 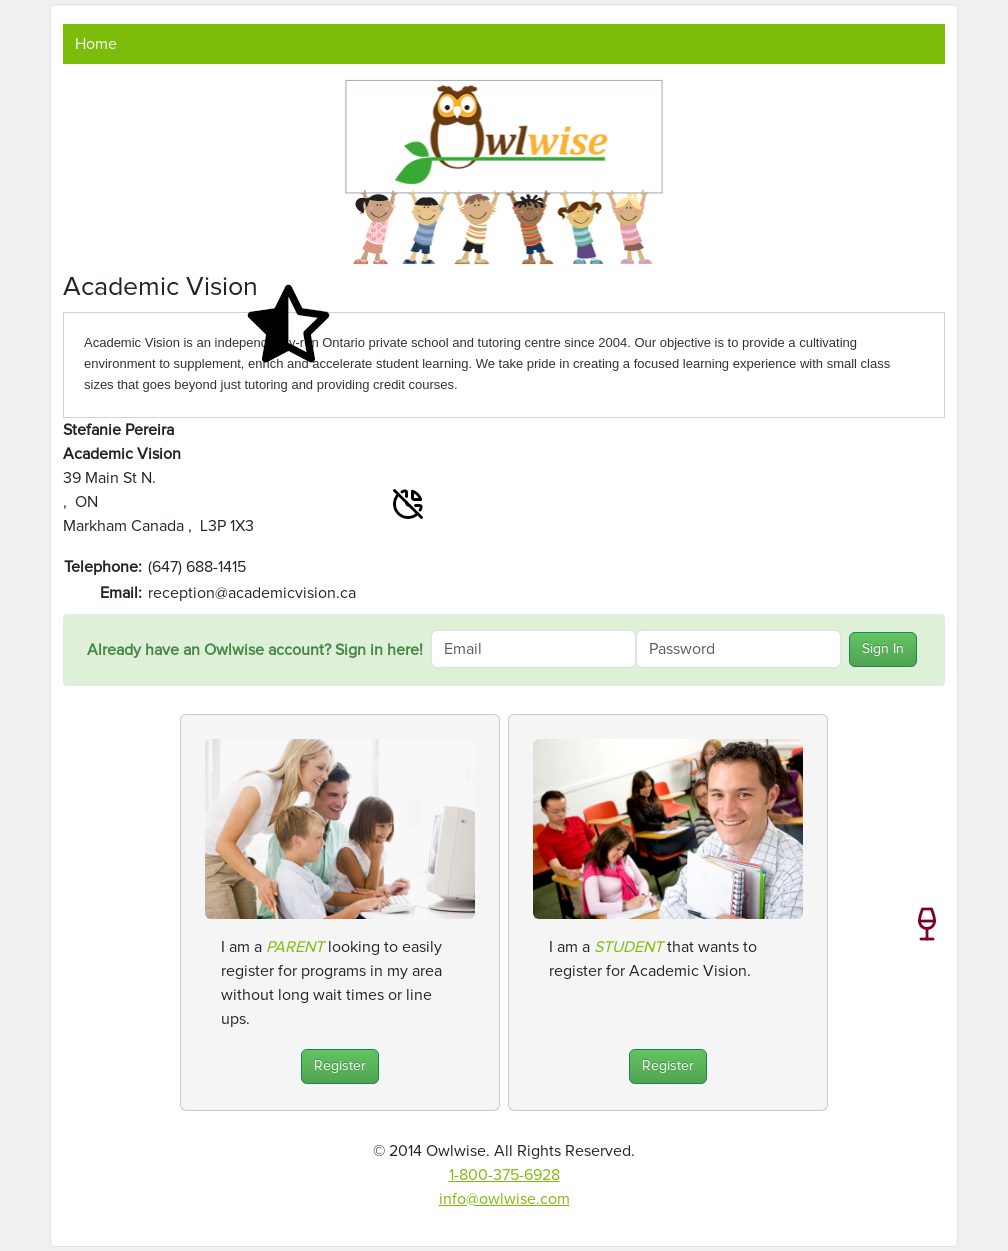 What do you see at coordinates (927, 924) in the screenshot?
I see `browse wine selection or menu` at bounding box center [927, 924].